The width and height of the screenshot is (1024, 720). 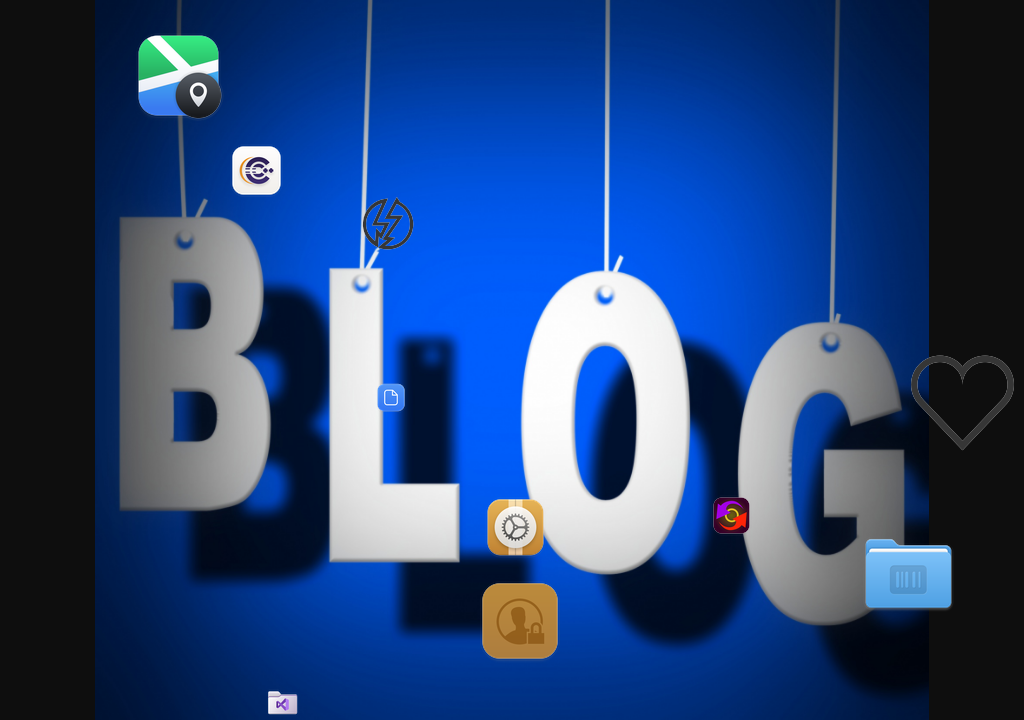 What do you see at coordinates (731, 515) in the screenshot?
I see `open gabutdm download manager app` at bounding box center [731, 515].